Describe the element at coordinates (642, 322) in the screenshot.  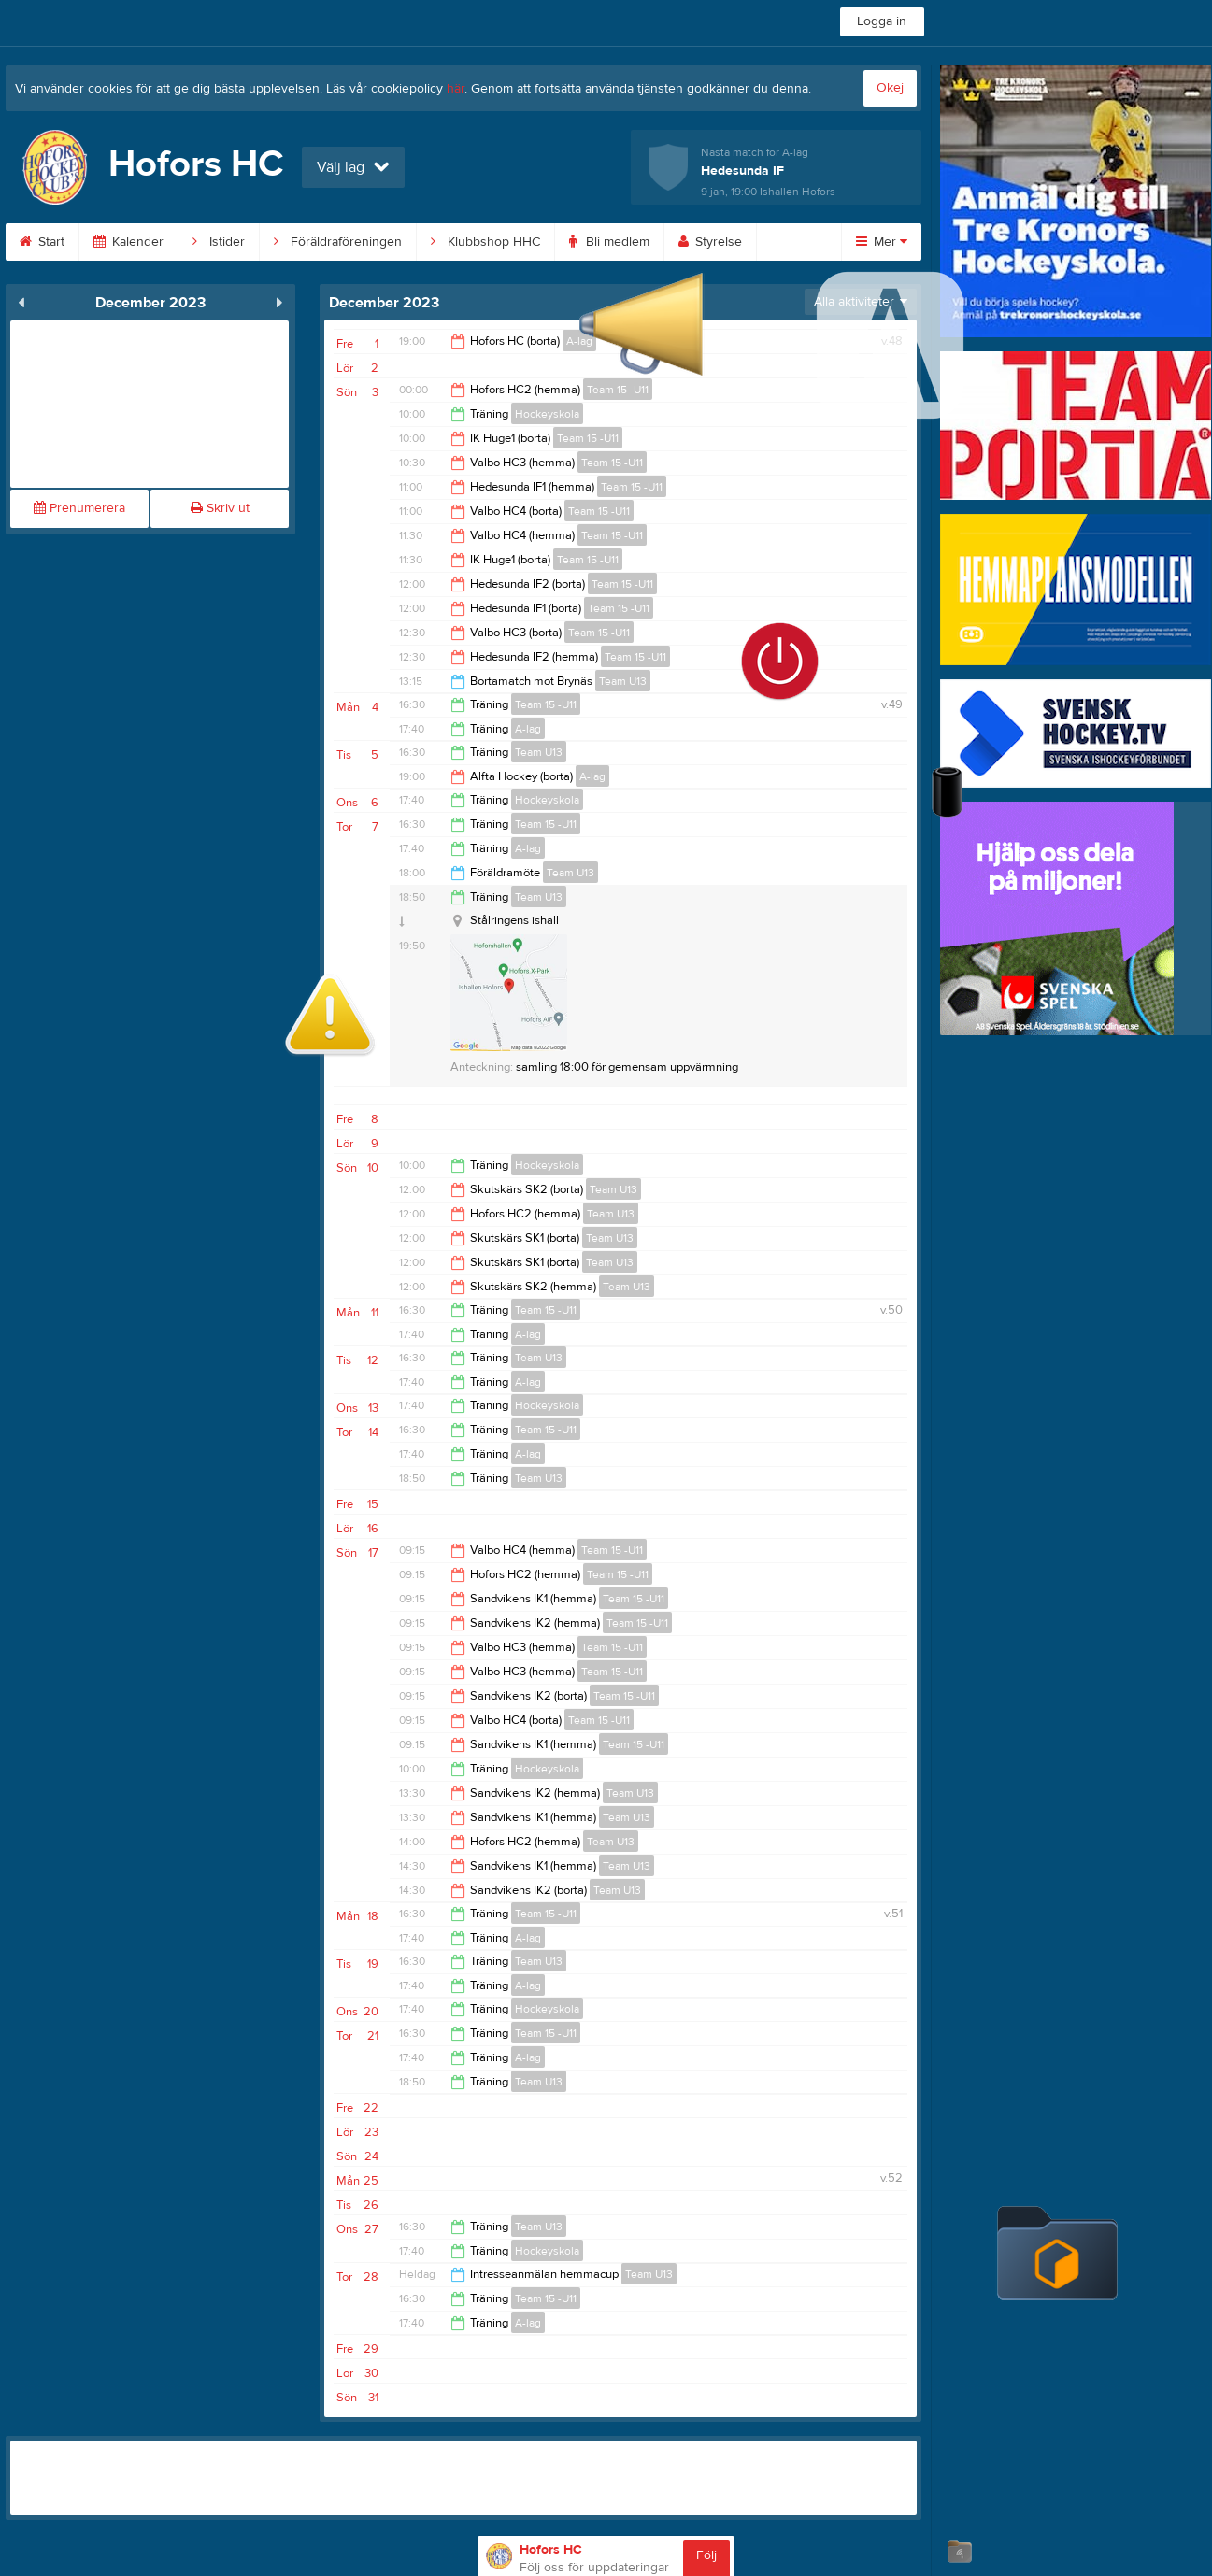
I see `access automator actions or workflows` at that location.